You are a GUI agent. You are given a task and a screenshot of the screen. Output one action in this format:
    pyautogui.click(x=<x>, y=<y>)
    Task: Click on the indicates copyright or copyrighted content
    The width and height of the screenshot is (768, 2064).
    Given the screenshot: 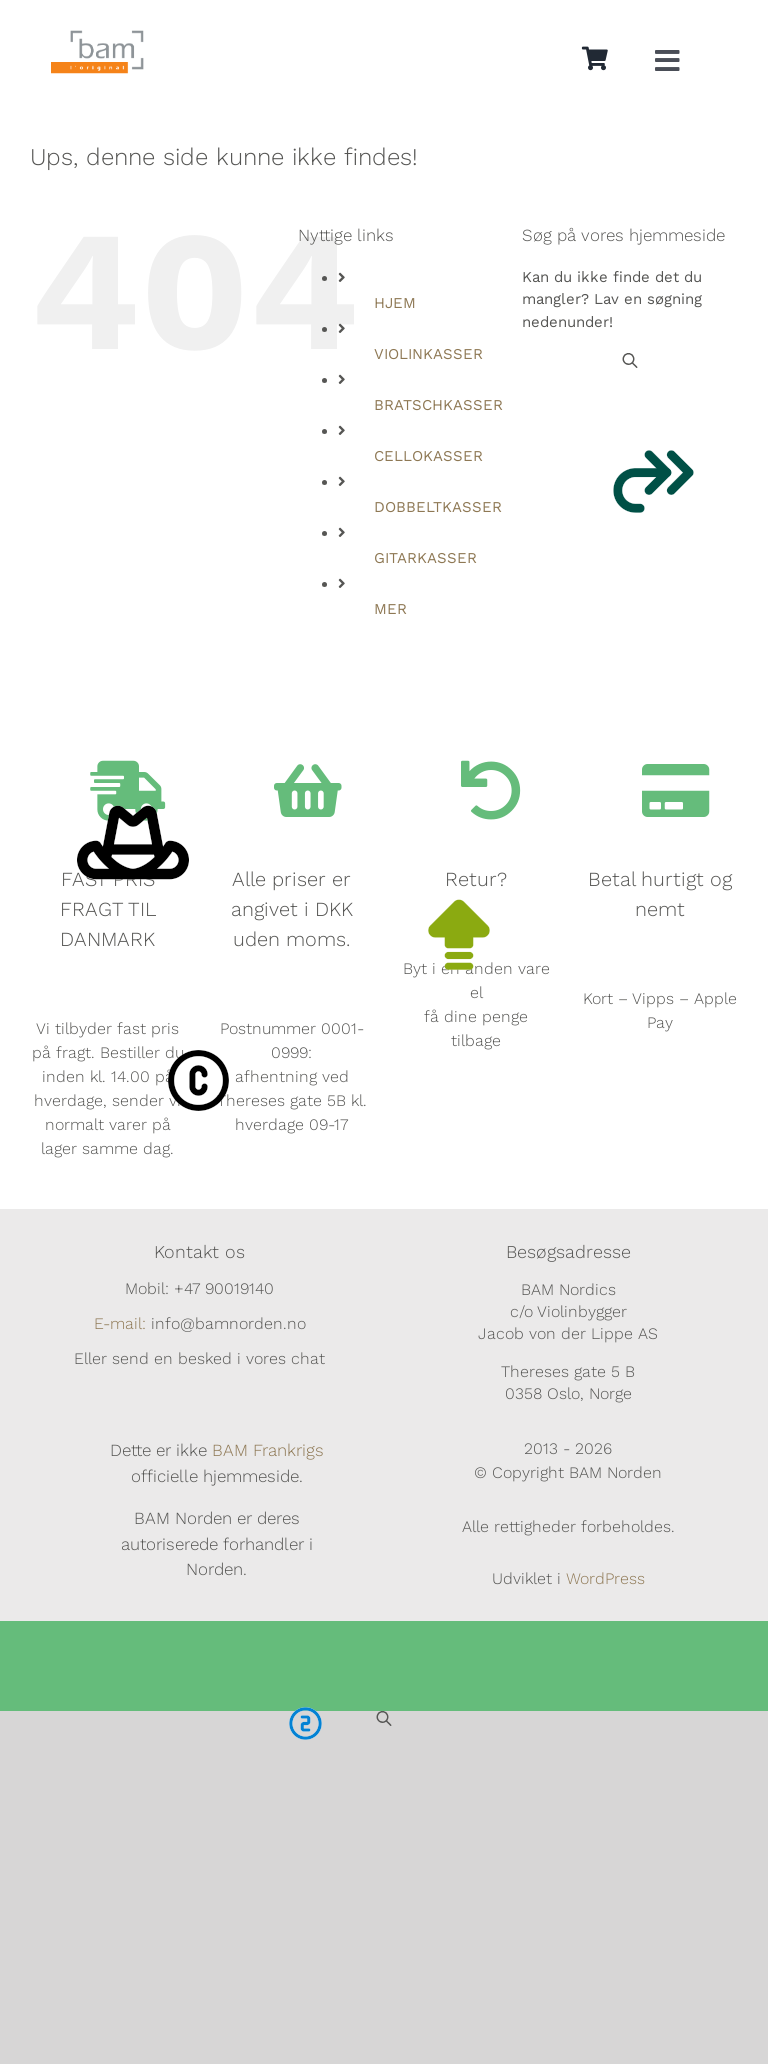 What is the action you would take?
    pyautogui.click(x=198, y=1080)
    